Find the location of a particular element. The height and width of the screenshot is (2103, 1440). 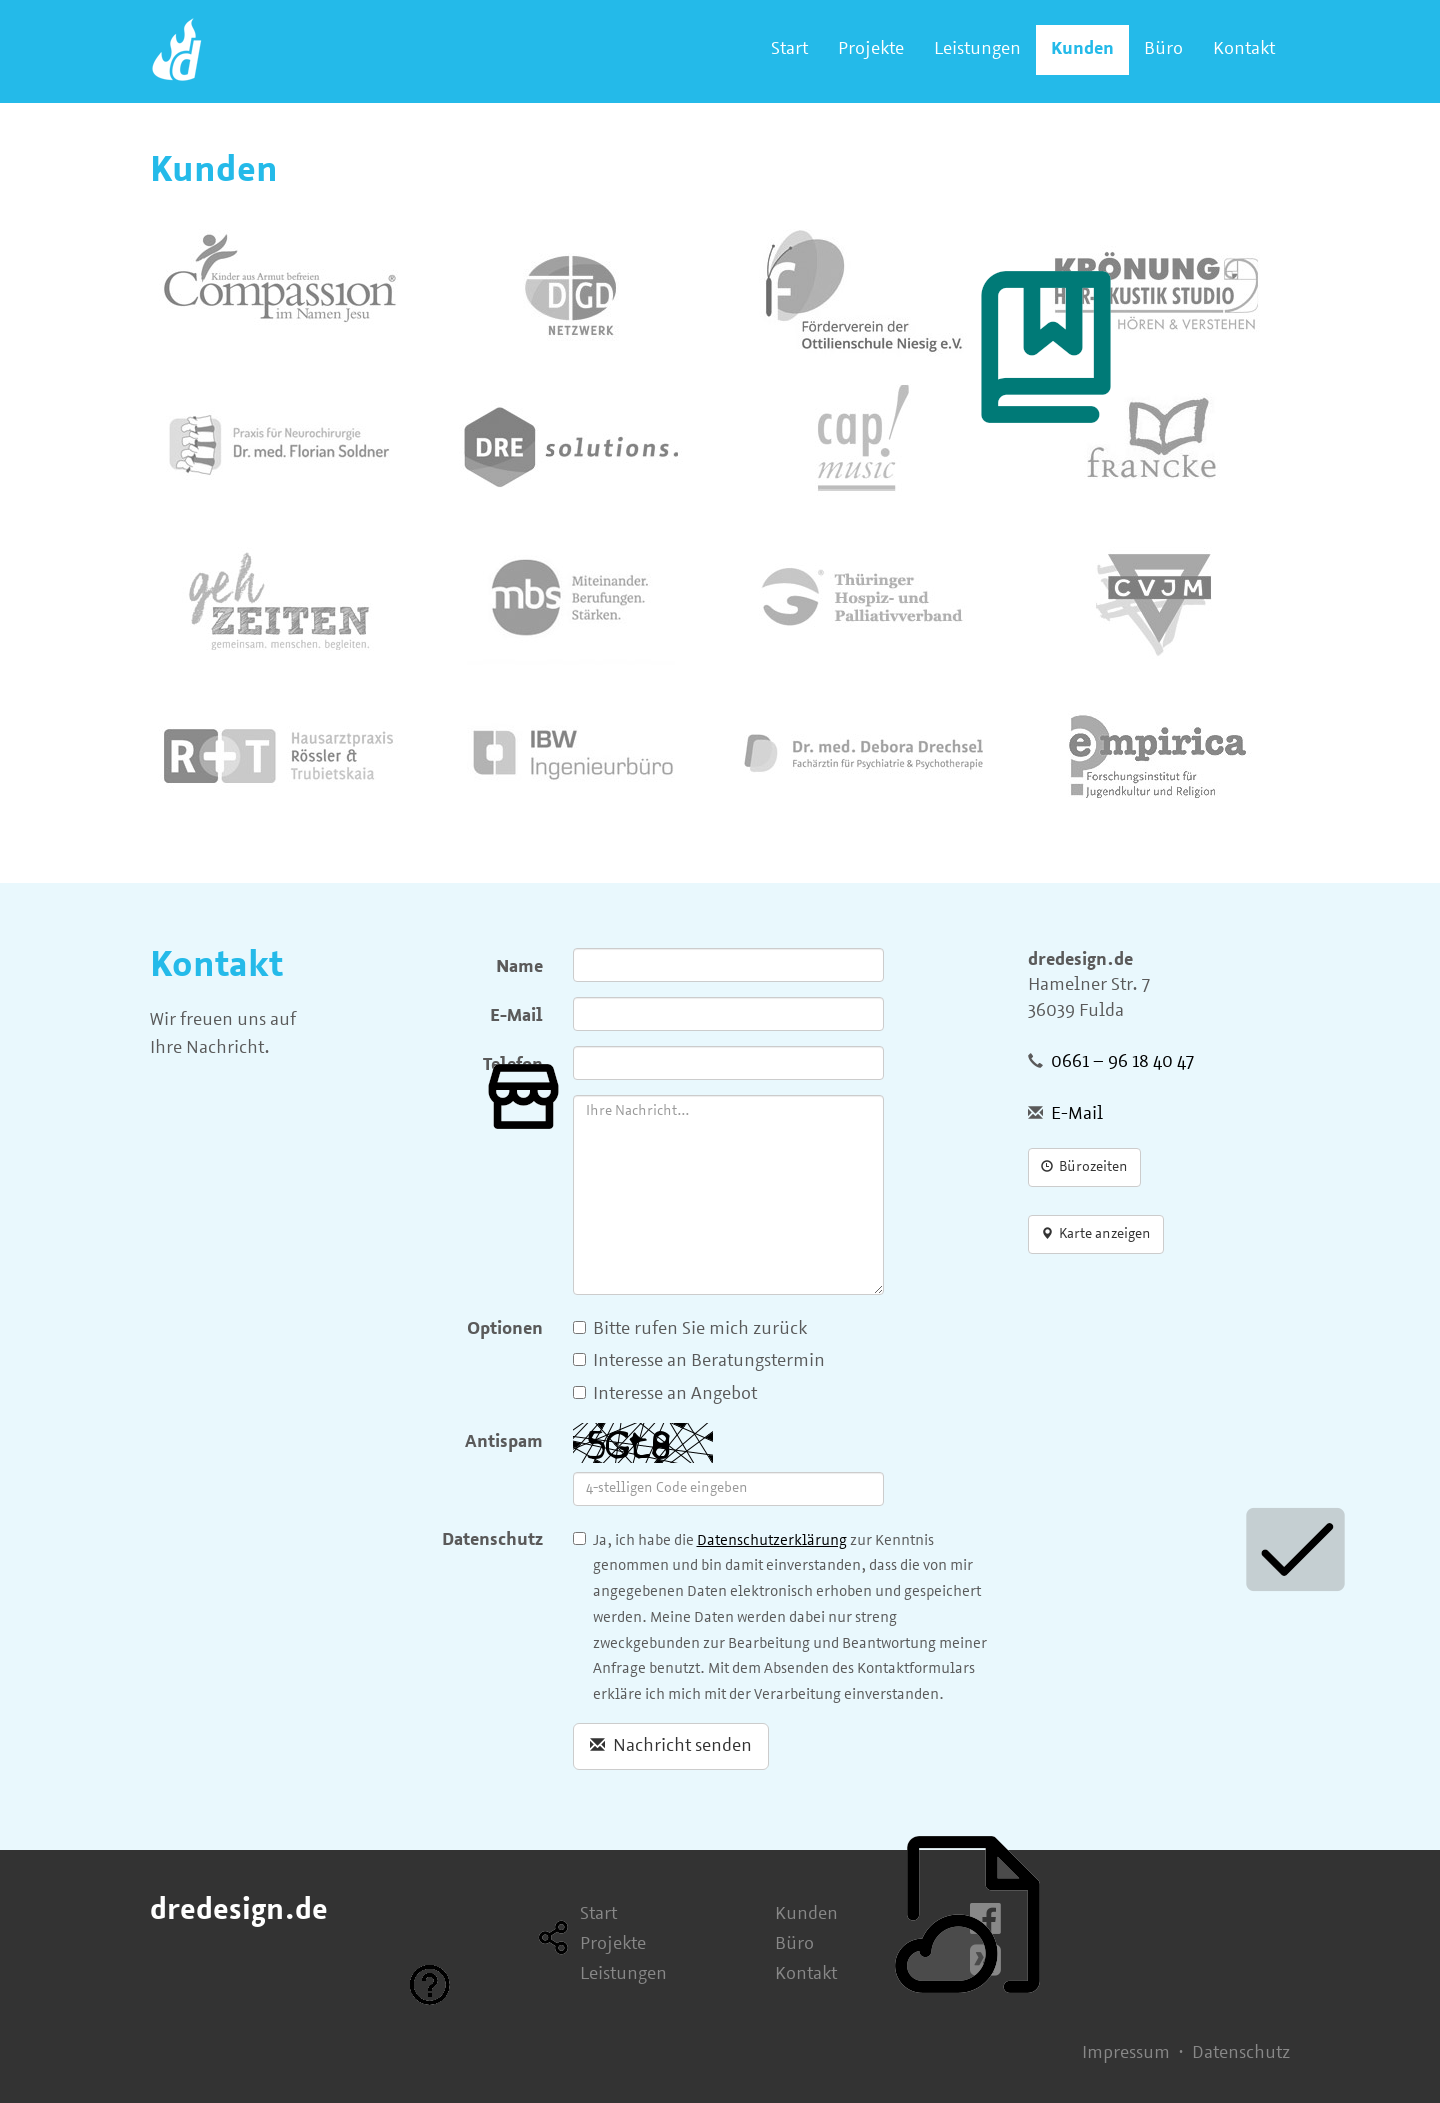

access the online store or marketplace is located at coordinates (523, 1096).